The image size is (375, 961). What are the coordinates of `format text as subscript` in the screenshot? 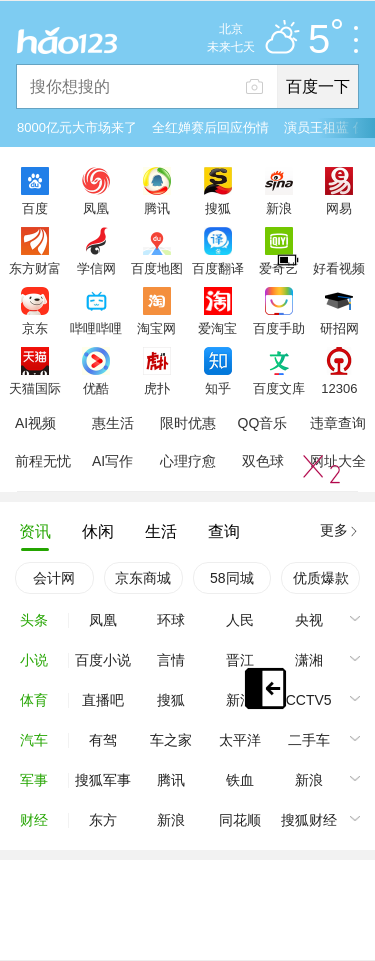 It's located at (319, 468).